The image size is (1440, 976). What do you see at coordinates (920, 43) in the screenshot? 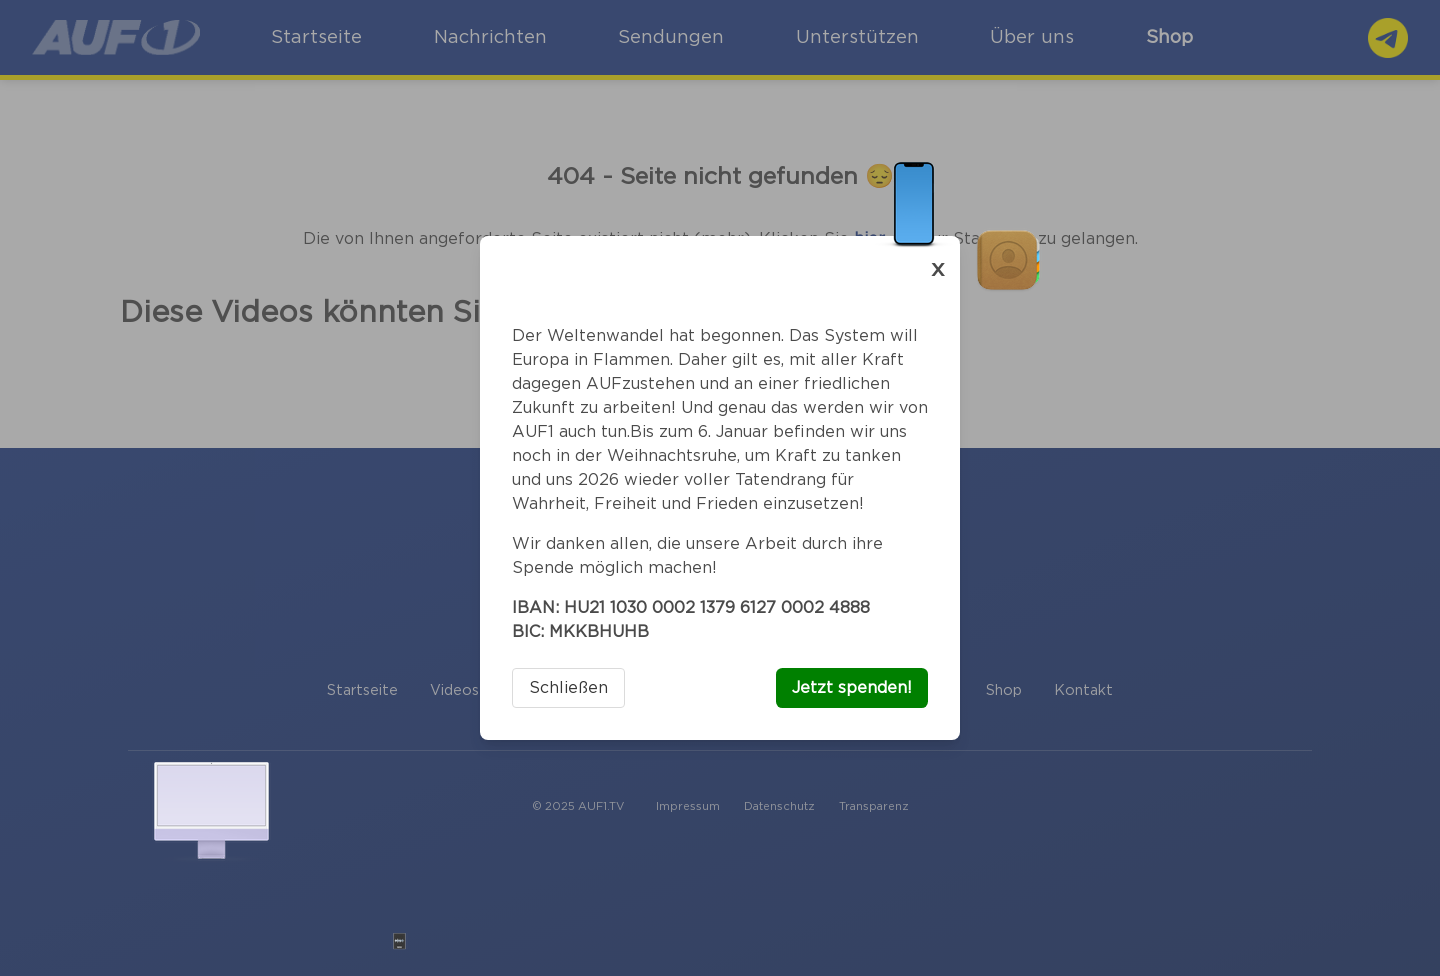
I see `open the Books app` at bounding box center [920, 43].